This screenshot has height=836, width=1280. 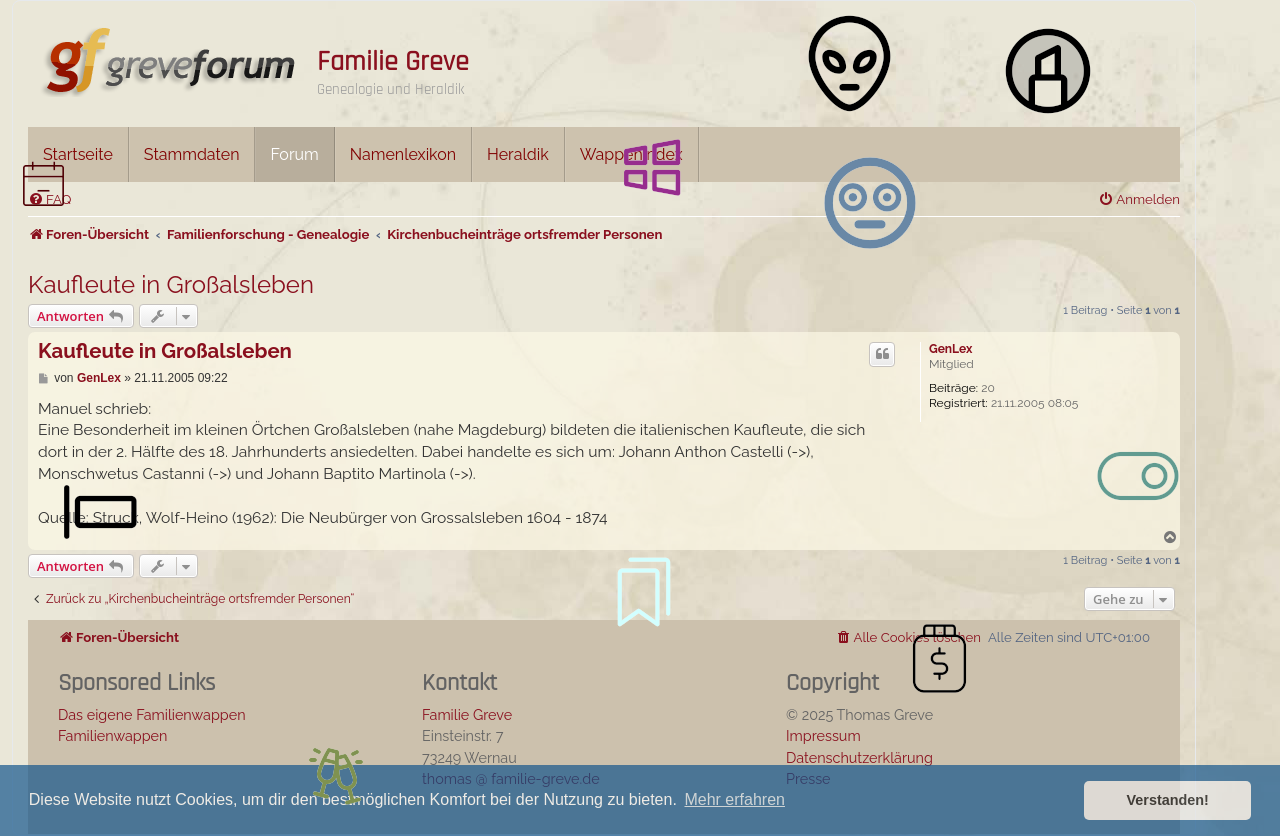 What do you see at coordinates (849, 63) in the screenshot?
I see `indicates unknown or unidentified user` at bounding box center [849, 63].